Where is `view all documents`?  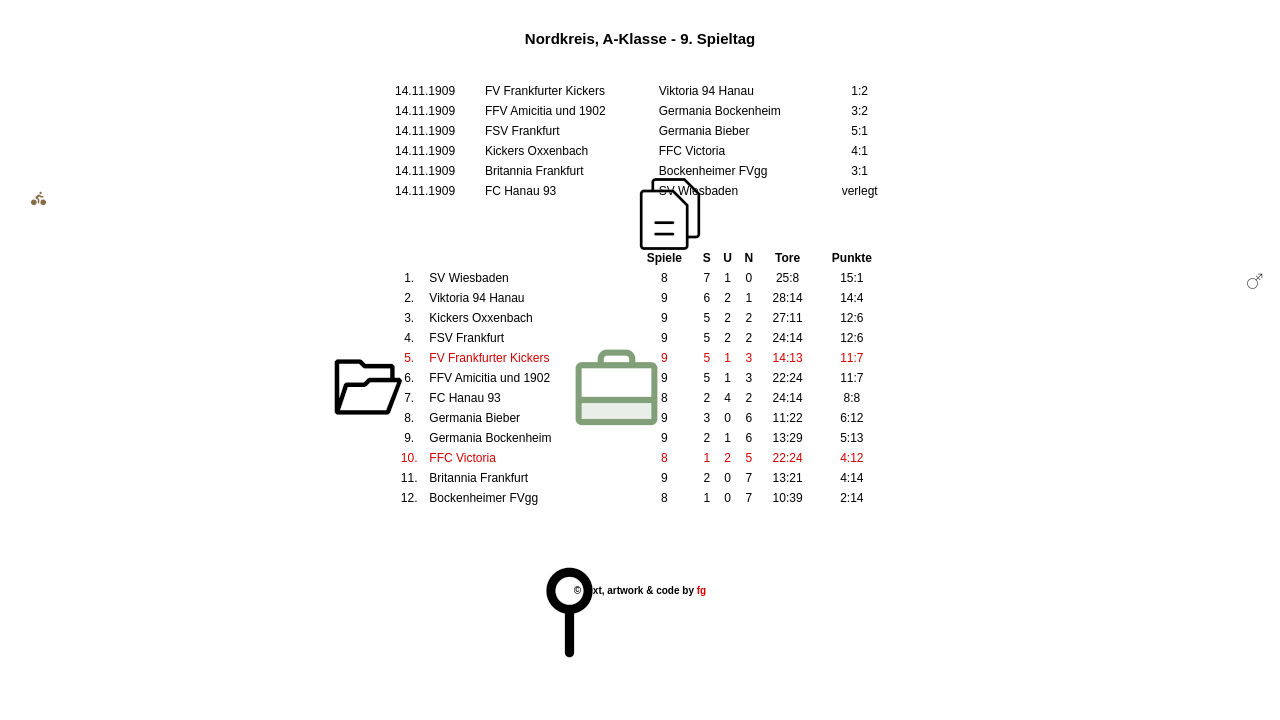
view all documents is located at coordinates (670, 214).